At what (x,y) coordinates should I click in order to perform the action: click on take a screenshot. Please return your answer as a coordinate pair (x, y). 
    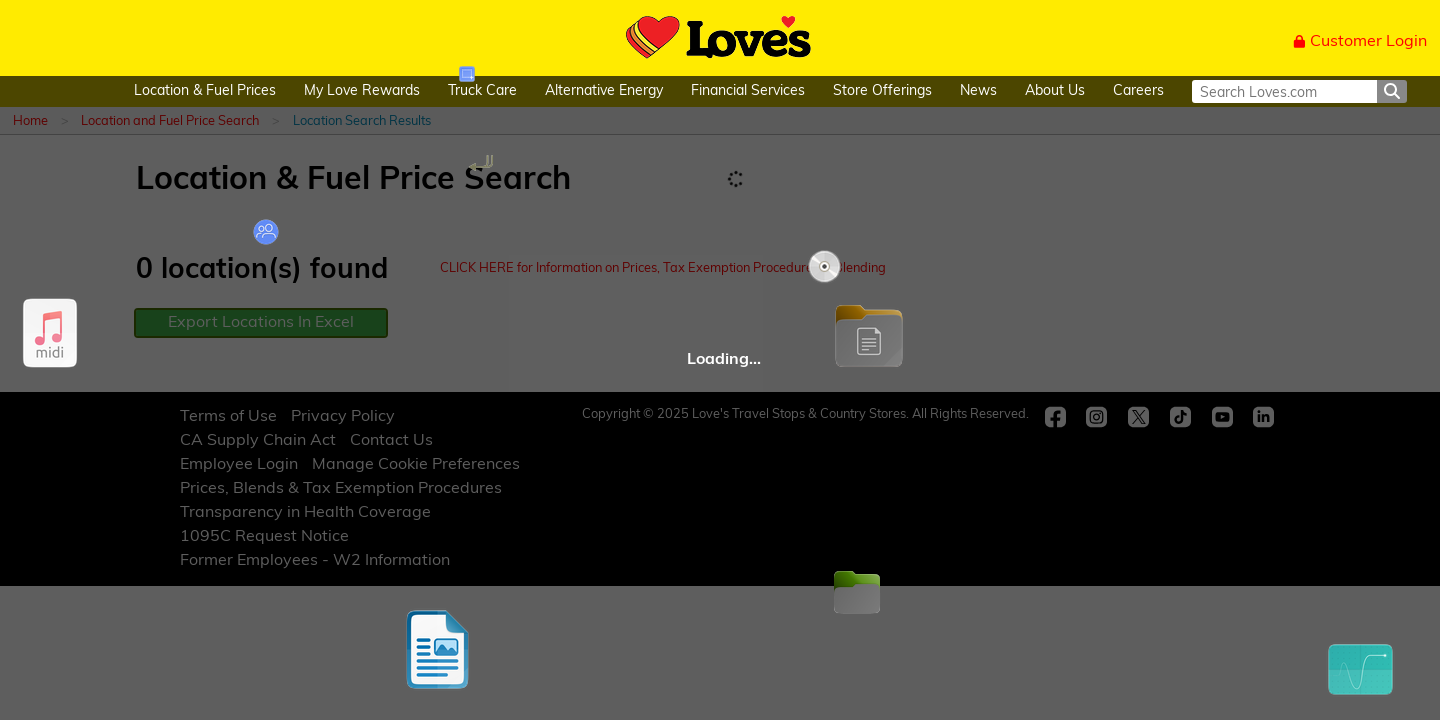
    Looking at the image, I should click on (467, 74).